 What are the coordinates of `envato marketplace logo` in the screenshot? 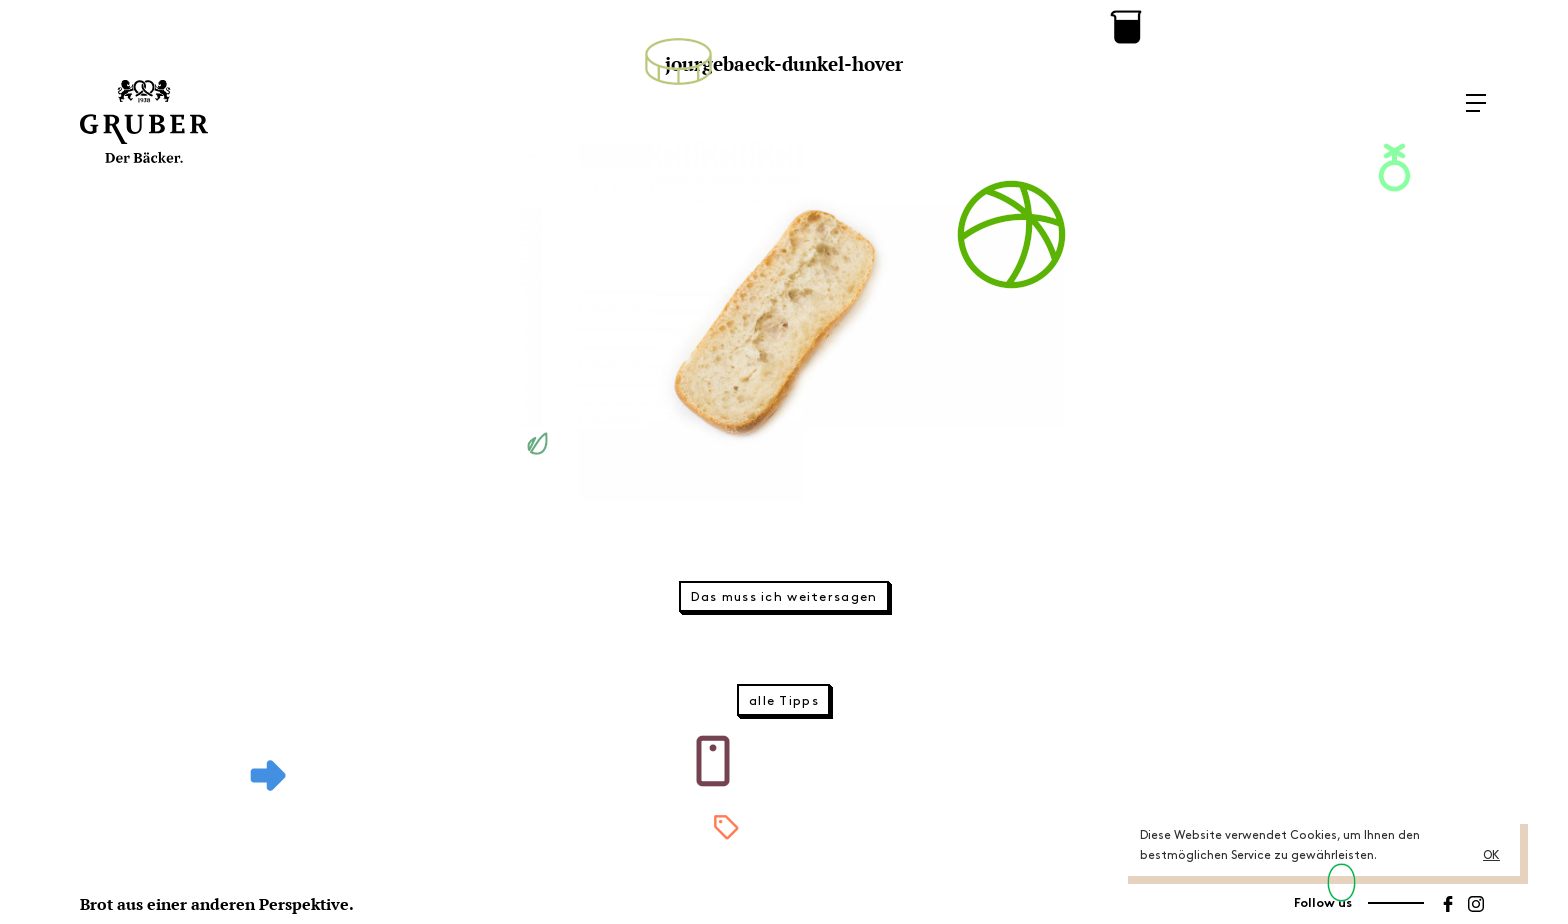 It's located at (537, 443).